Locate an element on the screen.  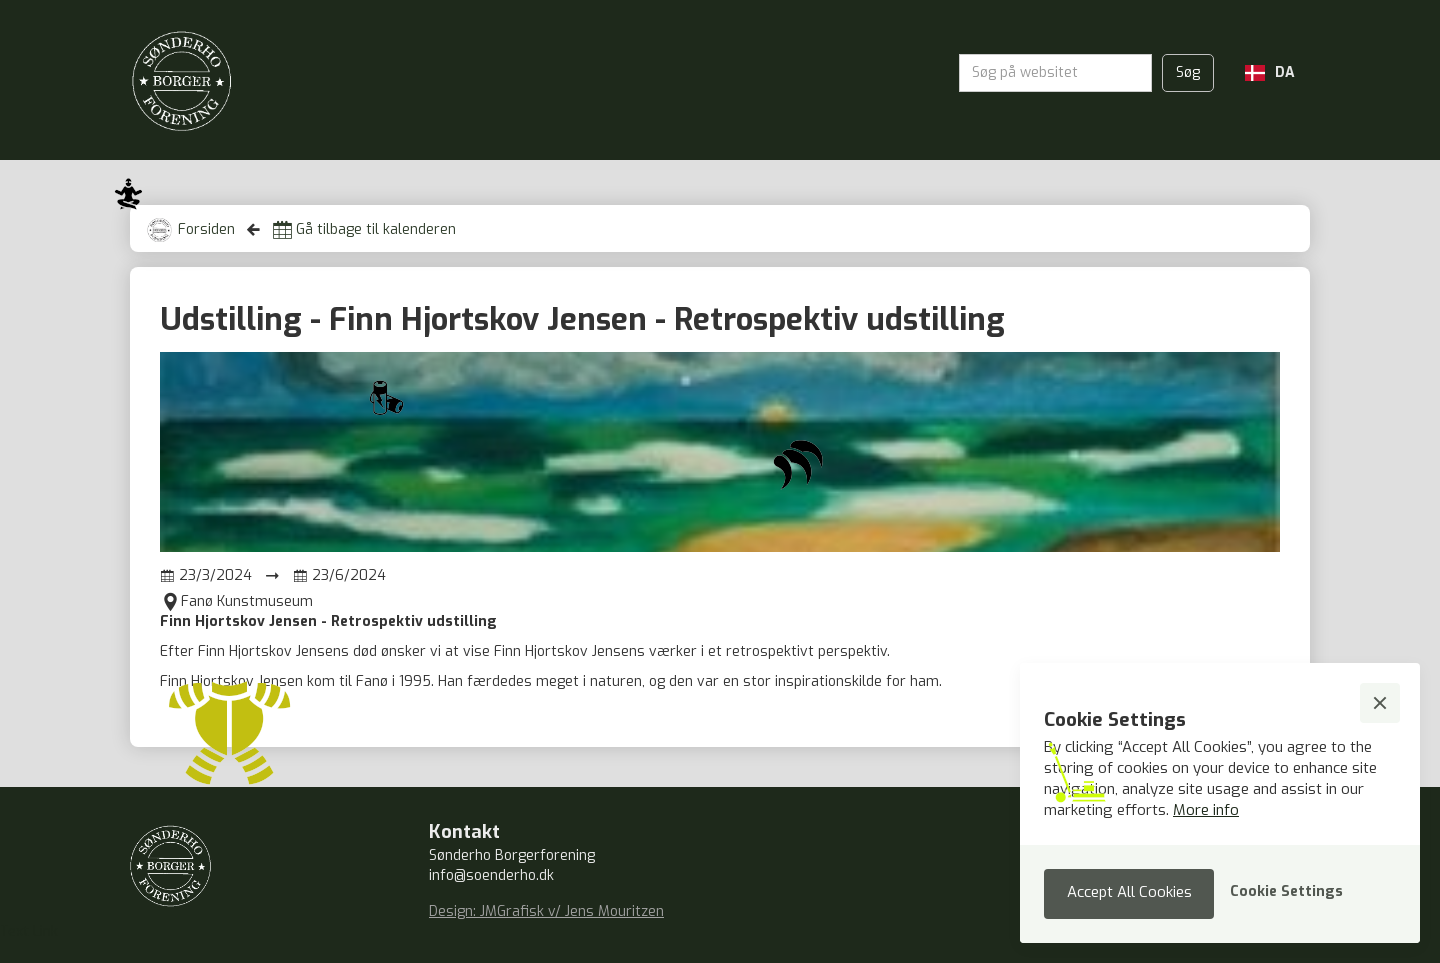
access meditation or mindfulness features is located at coordinates (128, 194).